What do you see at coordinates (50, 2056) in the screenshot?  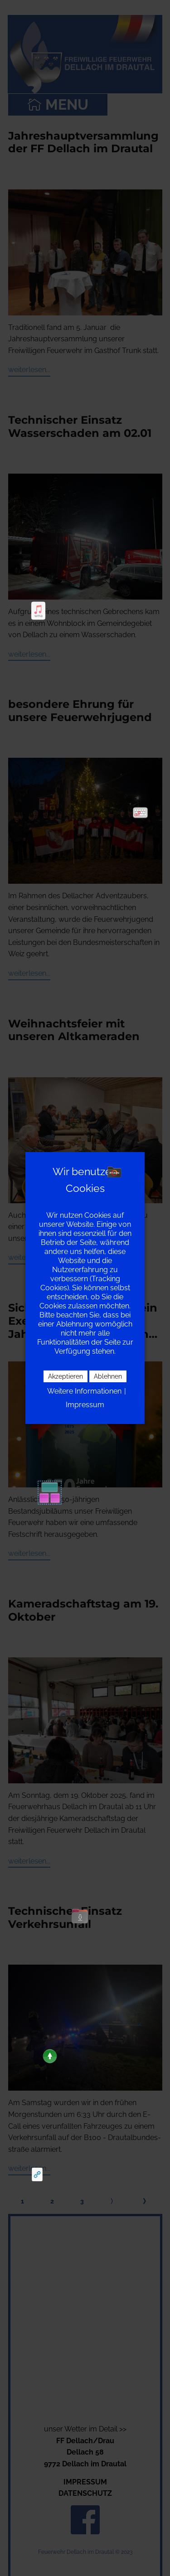 I see `software update available for installation` at bounding box center [50, 2056].